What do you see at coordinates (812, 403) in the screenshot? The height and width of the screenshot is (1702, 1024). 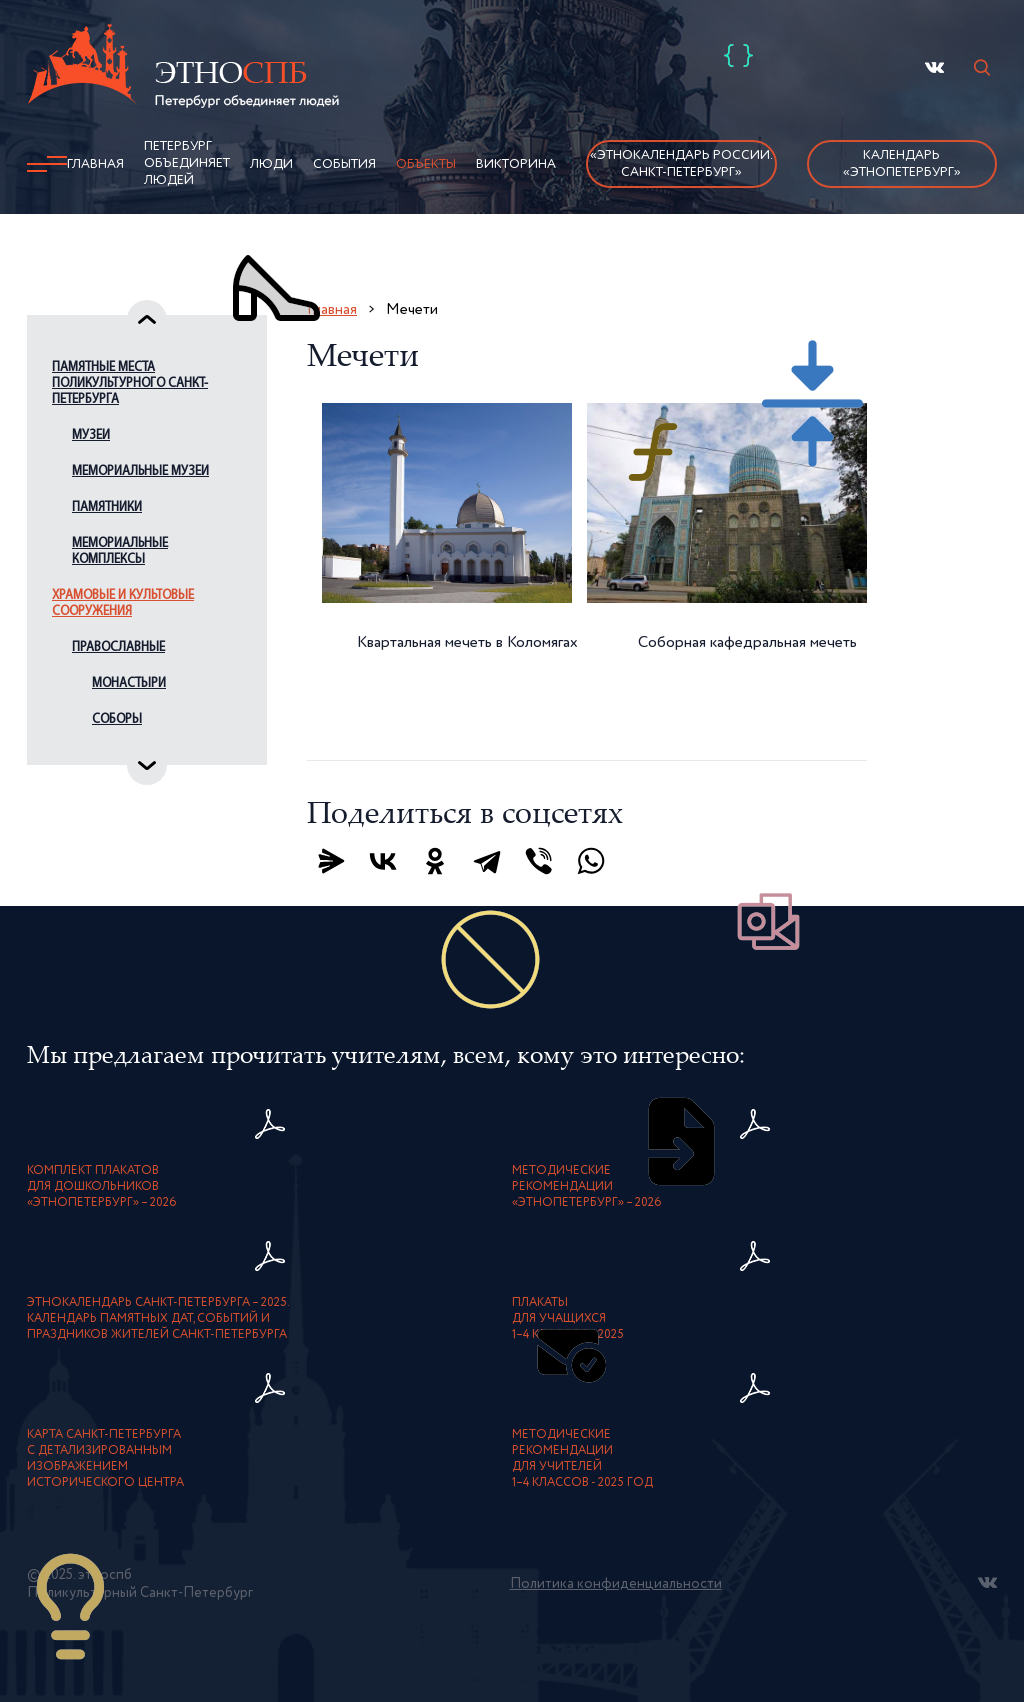 I see `collapse content vertically` at bounding box center [812, 403].